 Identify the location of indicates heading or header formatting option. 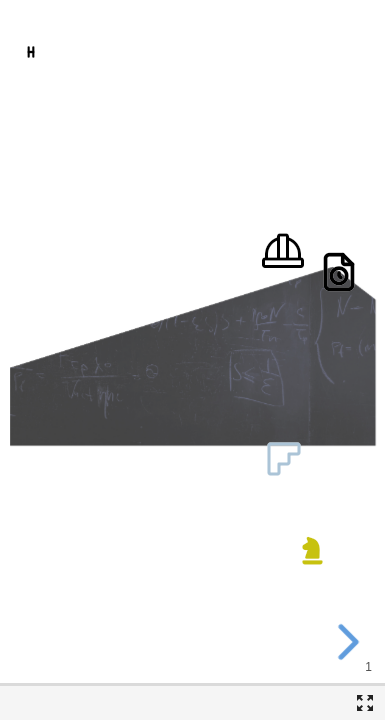
(31, 52).